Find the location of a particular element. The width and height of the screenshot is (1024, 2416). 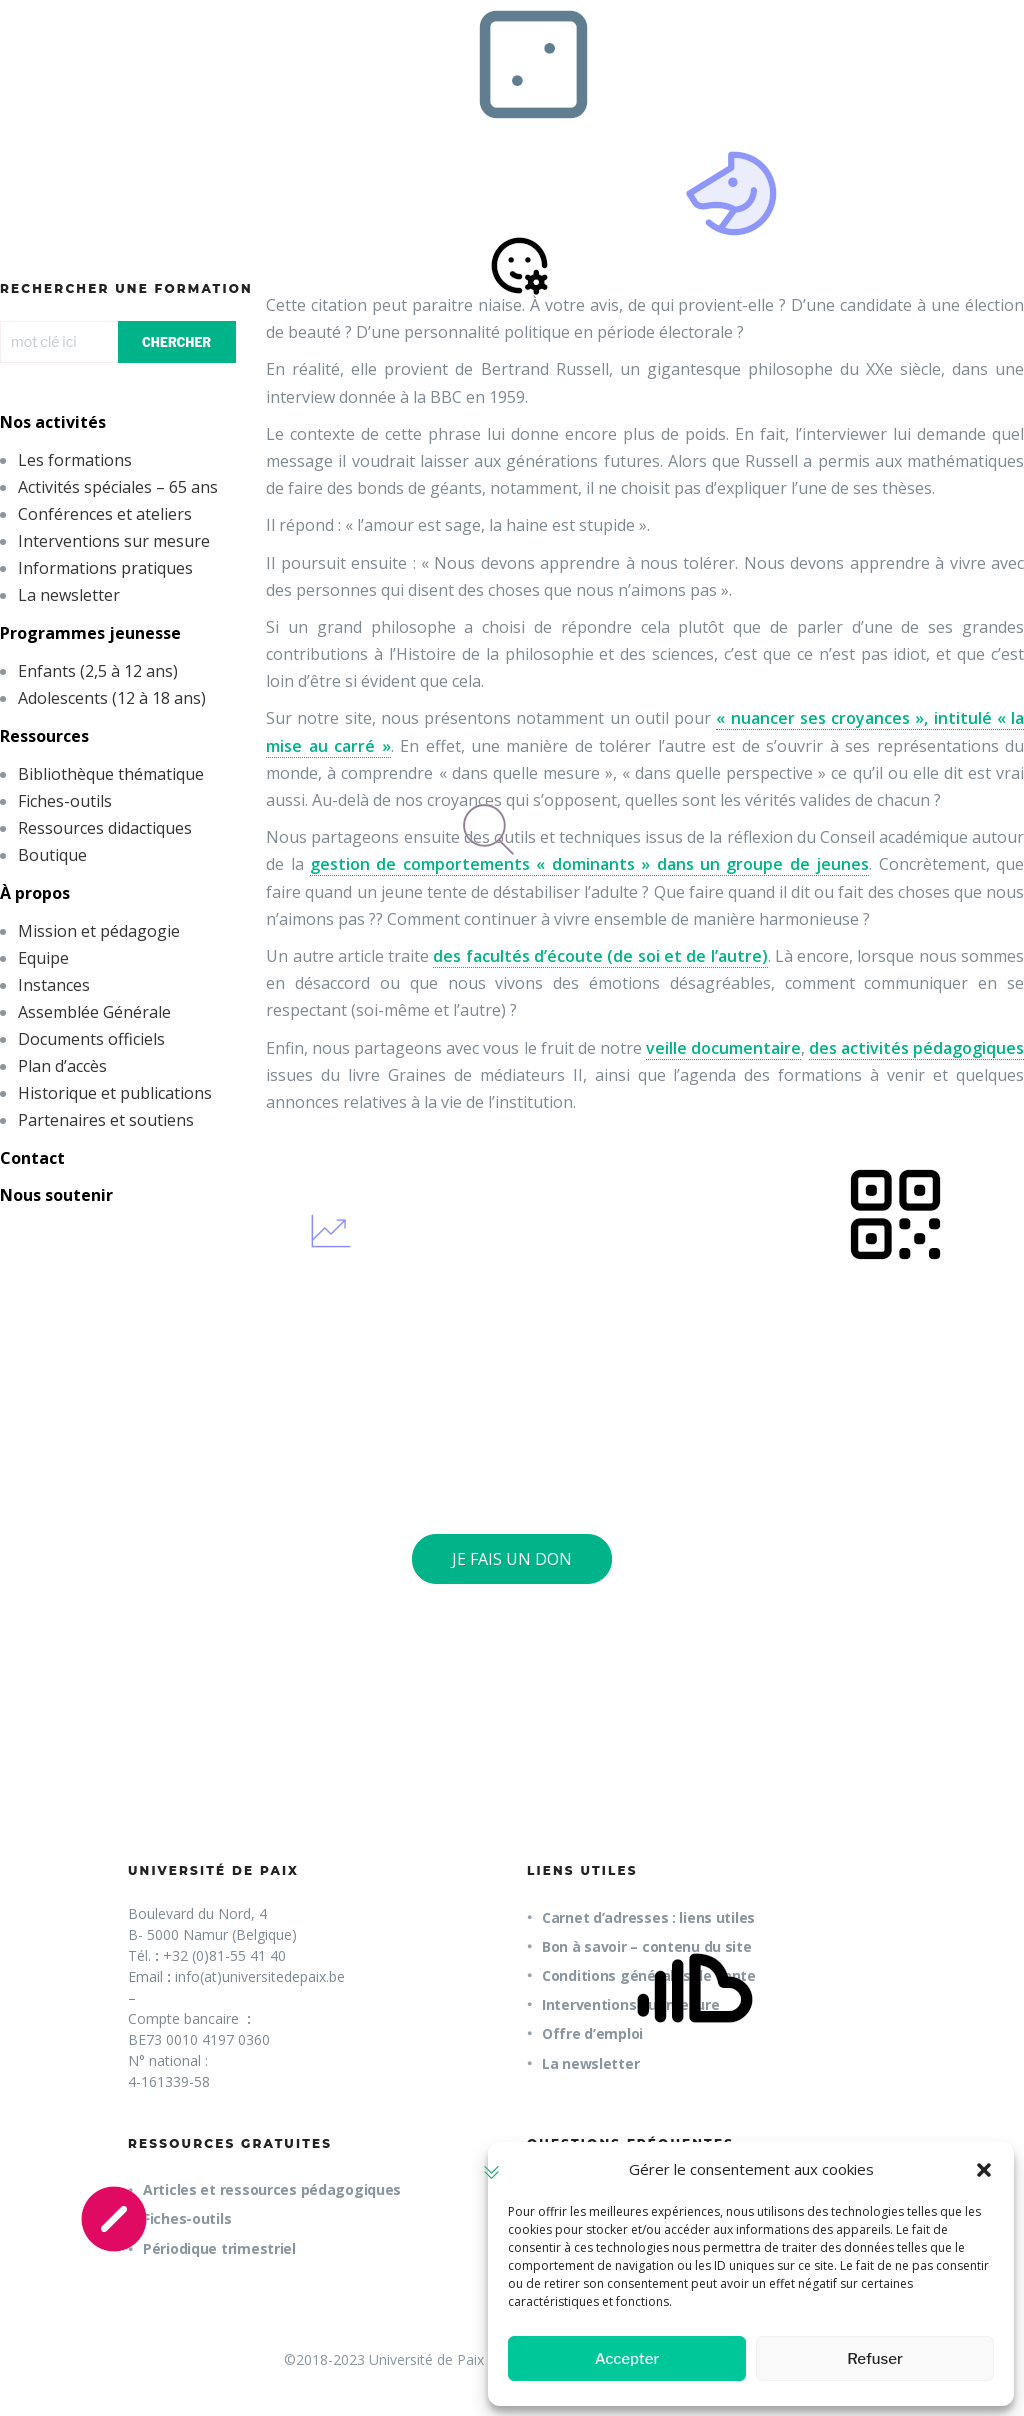

view analytics or performance trends is located at coordinates (331, 1231).